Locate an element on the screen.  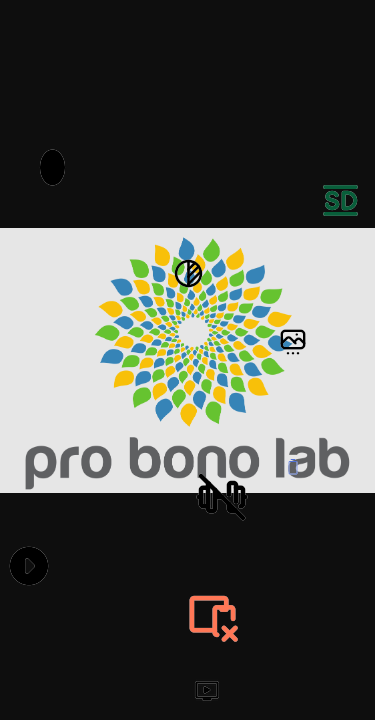
start a photo slideshow is located at coordinates (293, 342).